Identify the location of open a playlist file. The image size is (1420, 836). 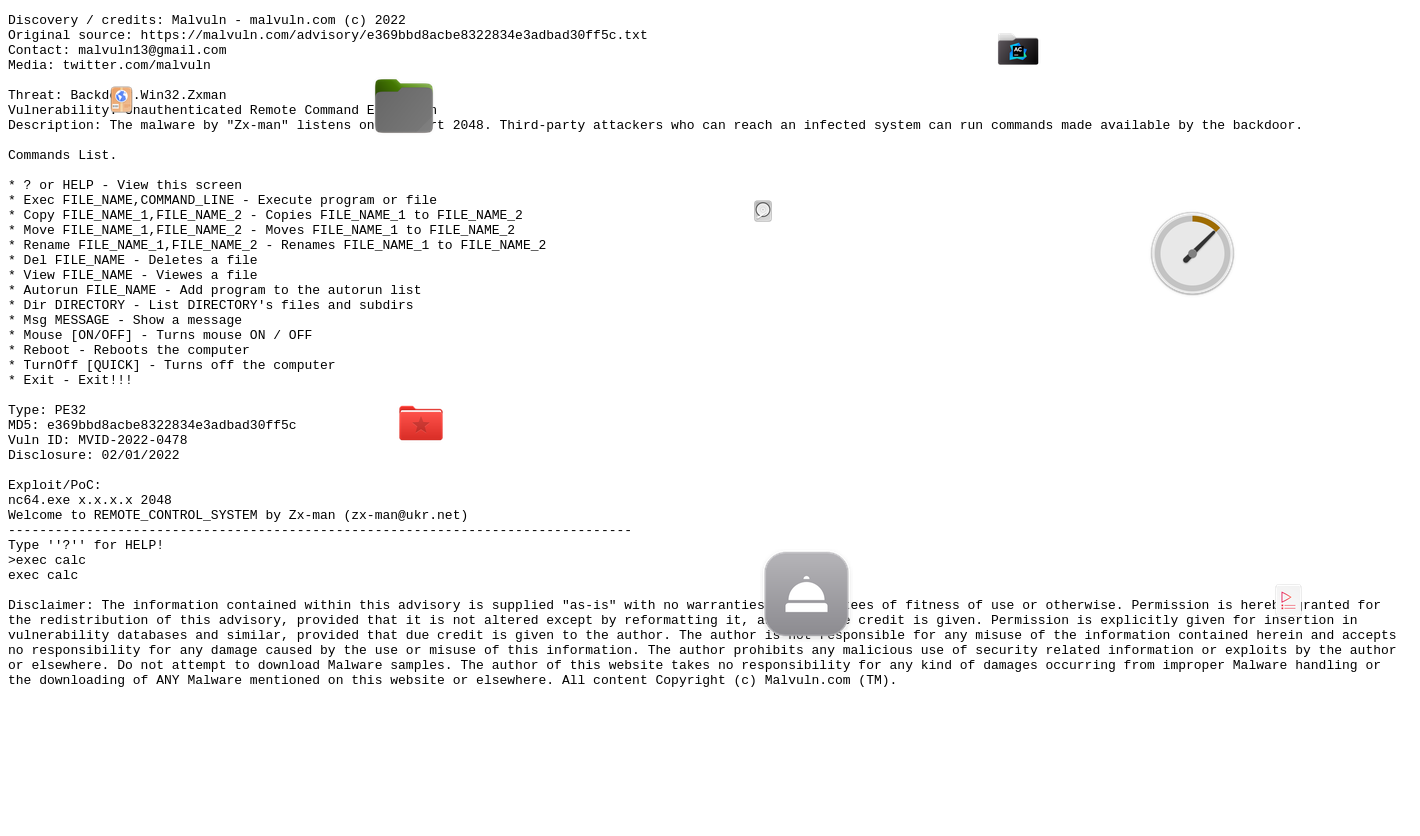
(1288, 600).